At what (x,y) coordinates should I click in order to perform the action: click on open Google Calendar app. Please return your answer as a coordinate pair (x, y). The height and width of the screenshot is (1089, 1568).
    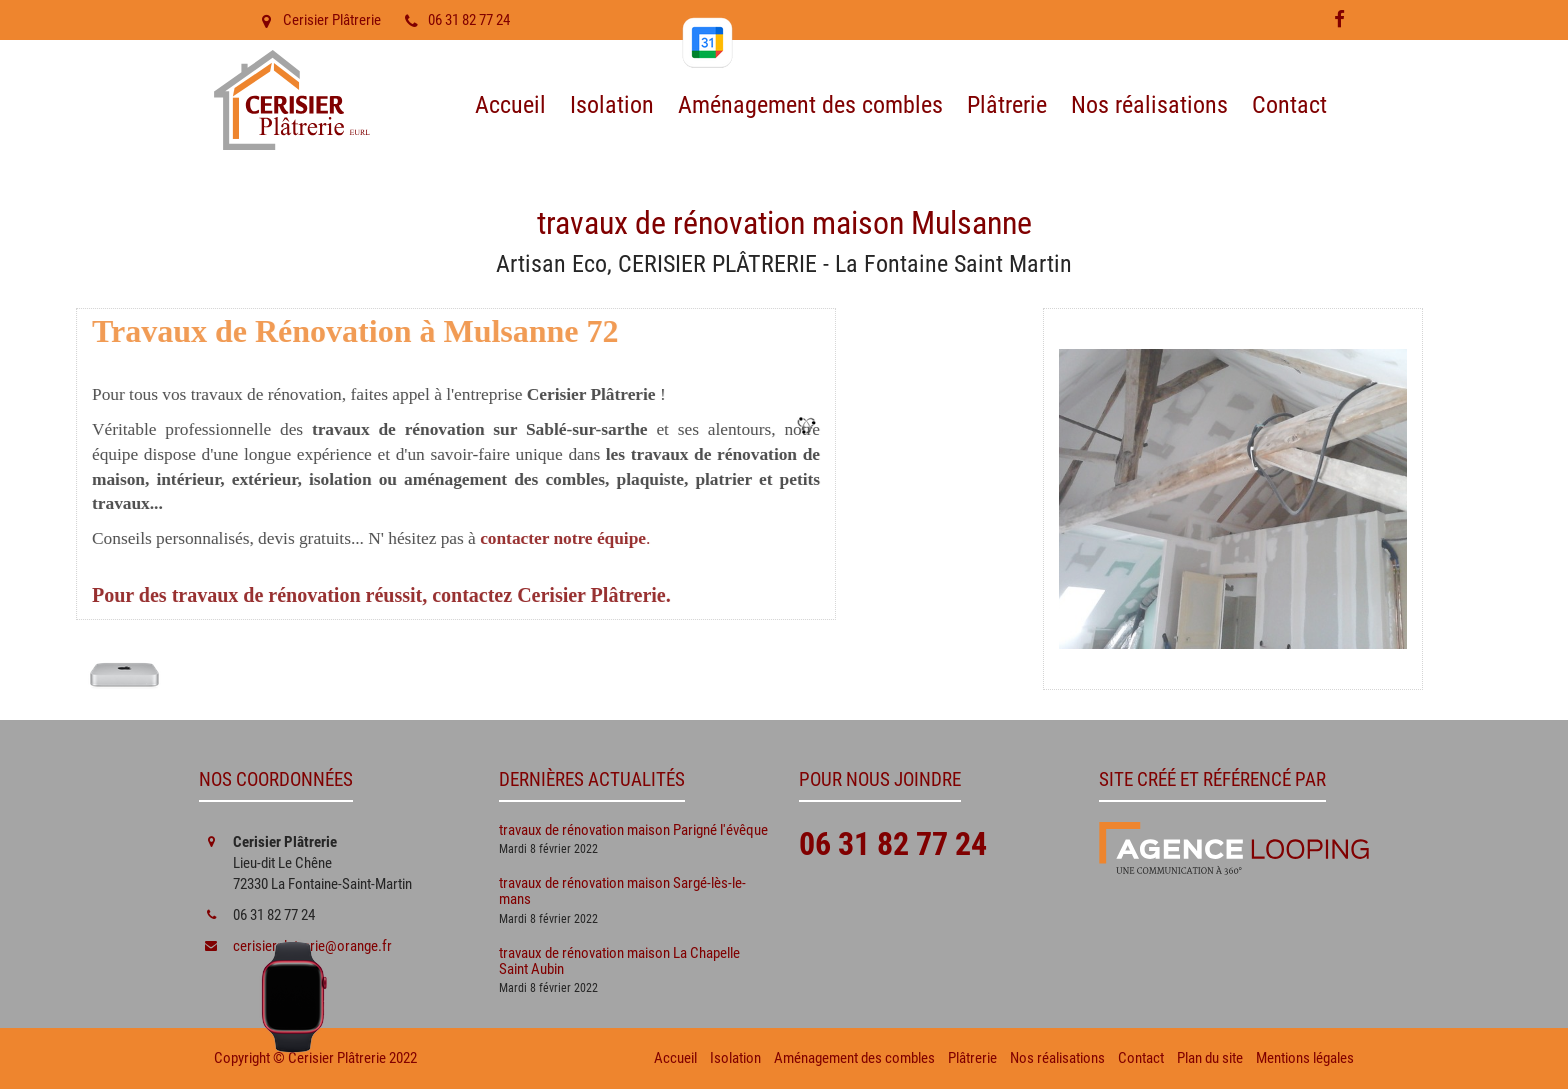
    Looking at the image, I should click on (707, 42).